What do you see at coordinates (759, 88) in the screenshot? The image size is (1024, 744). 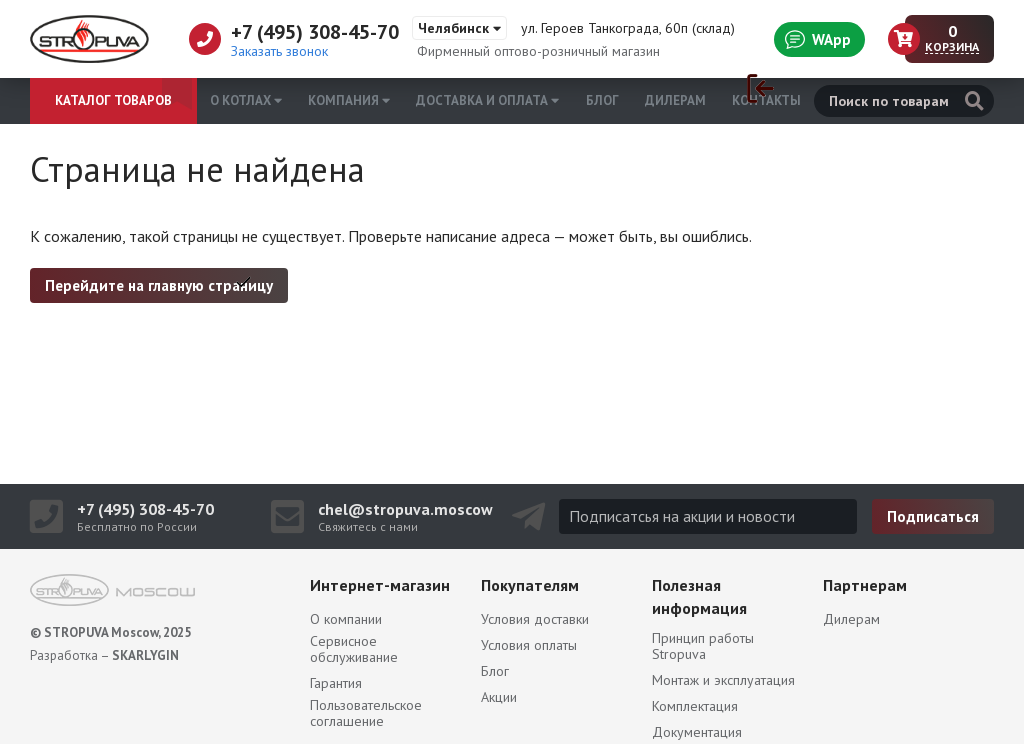 I see `sign in to your account` at bounding box center [759, 88].